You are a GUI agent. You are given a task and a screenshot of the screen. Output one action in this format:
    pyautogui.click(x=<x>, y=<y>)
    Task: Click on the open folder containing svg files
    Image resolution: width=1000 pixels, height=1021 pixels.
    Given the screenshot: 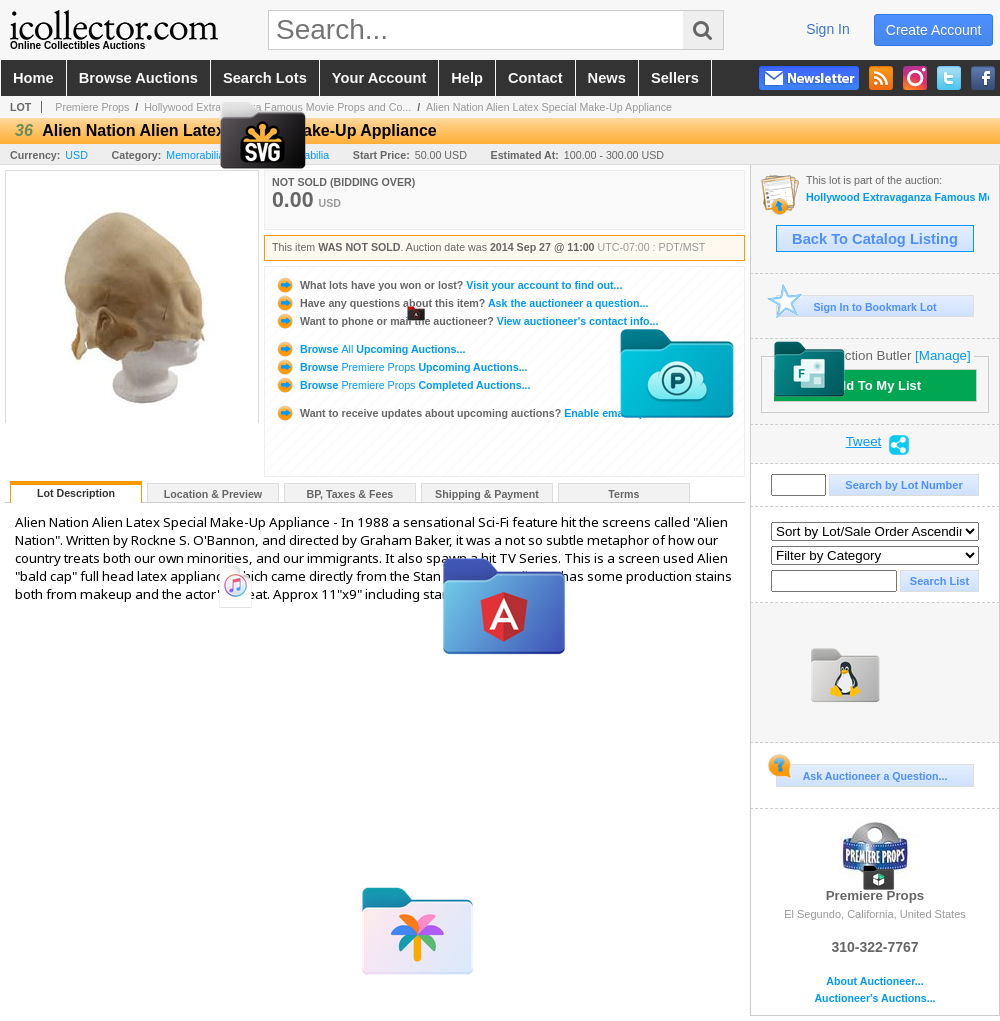 What is the action you would take?
    pyautogui.click(x=262, y=137)
    